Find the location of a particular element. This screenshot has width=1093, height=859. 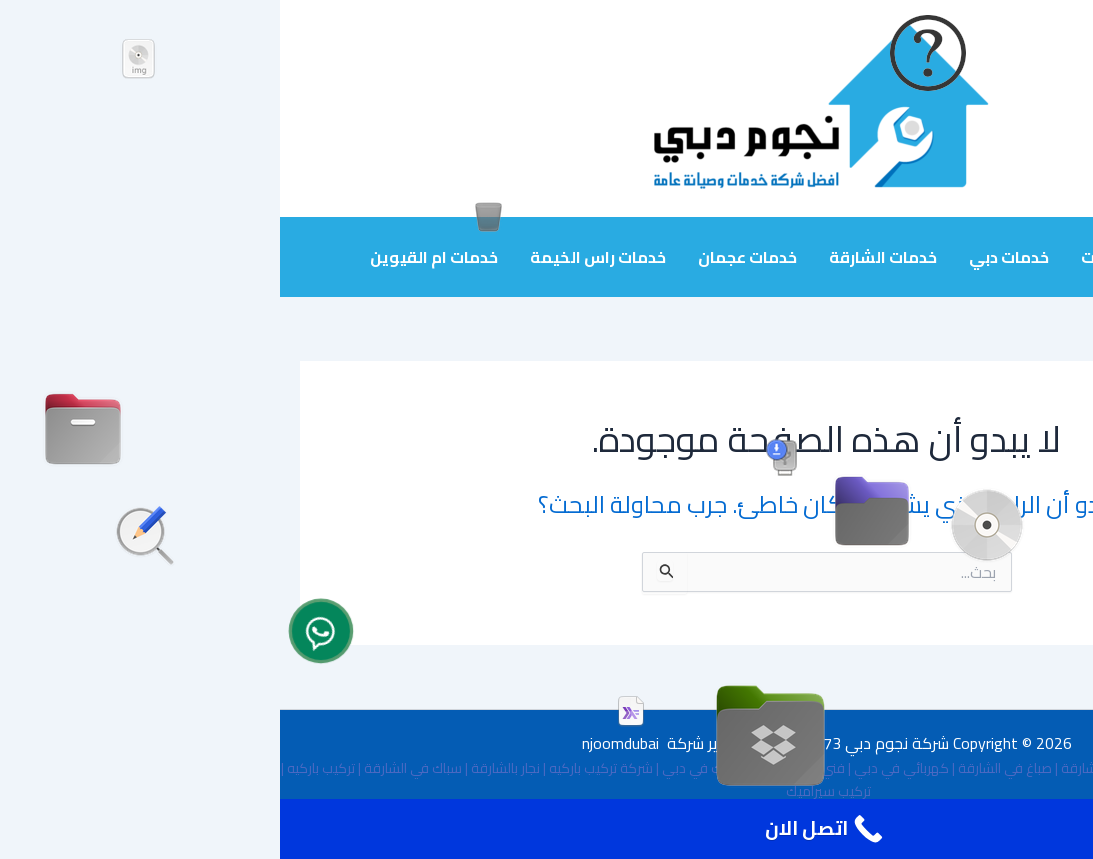

raw disk image file type indicator is located at coordinates (138, 58).